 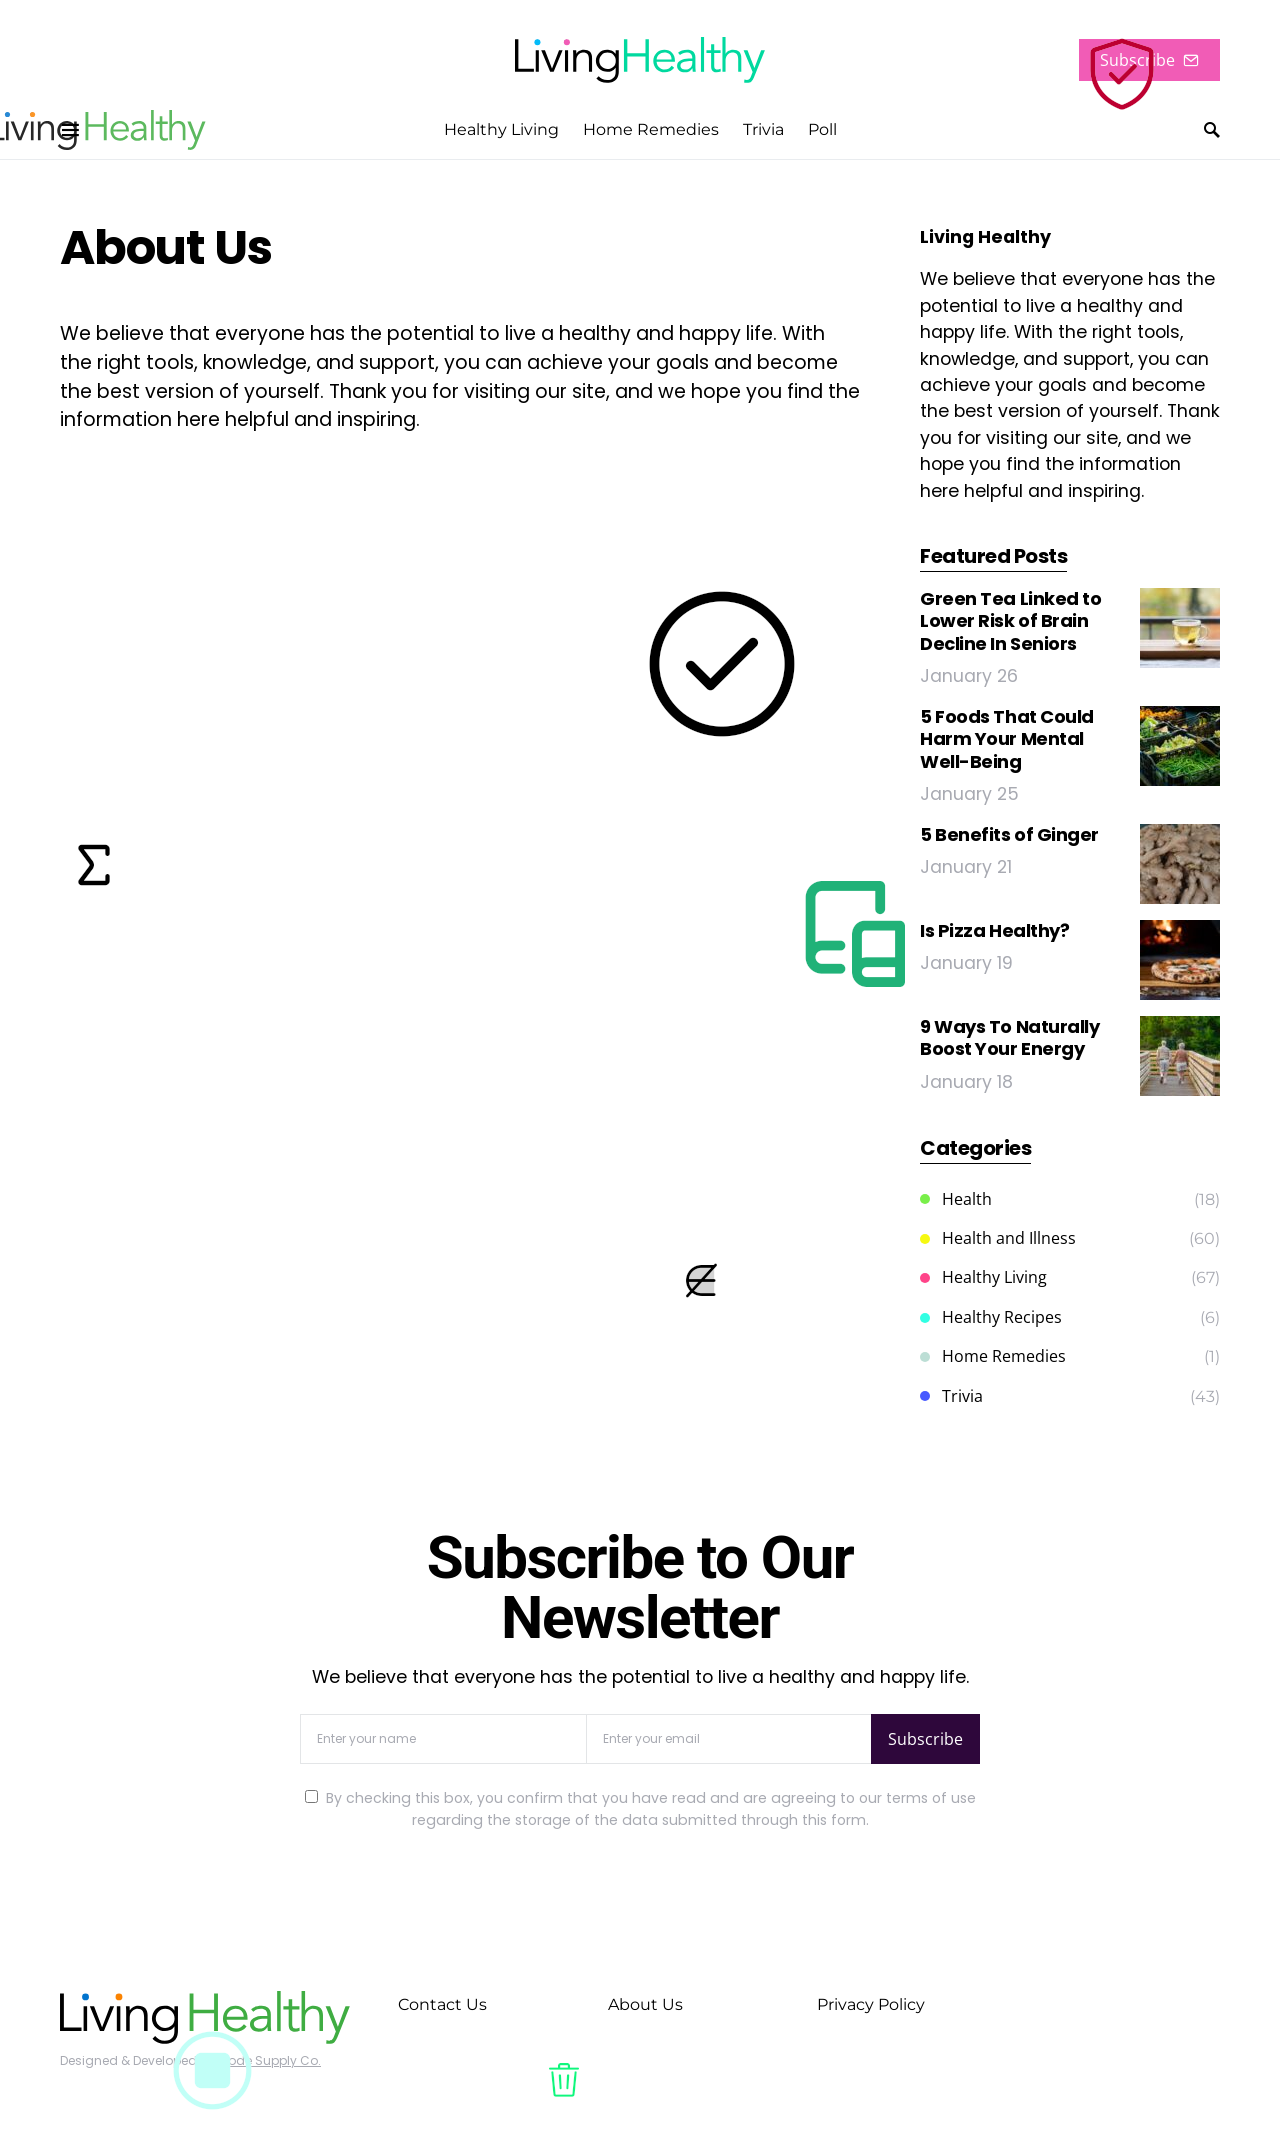 I want to click on clone a repository, so click(x=852, y=934).